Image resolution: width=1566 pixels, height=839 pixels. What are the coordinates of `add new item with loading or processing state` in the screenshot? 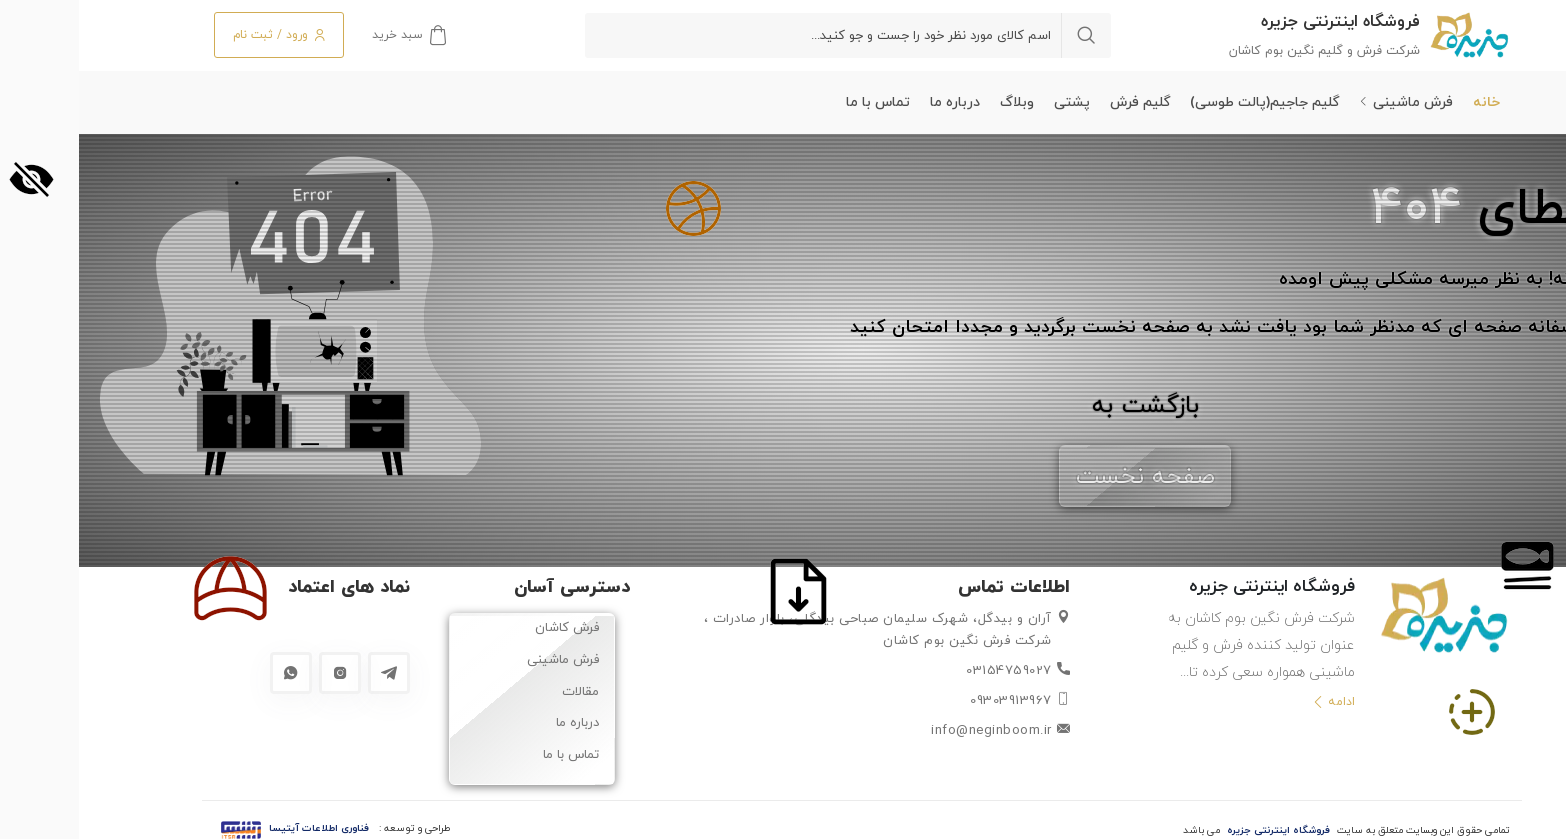 It's located at (1472, 712).